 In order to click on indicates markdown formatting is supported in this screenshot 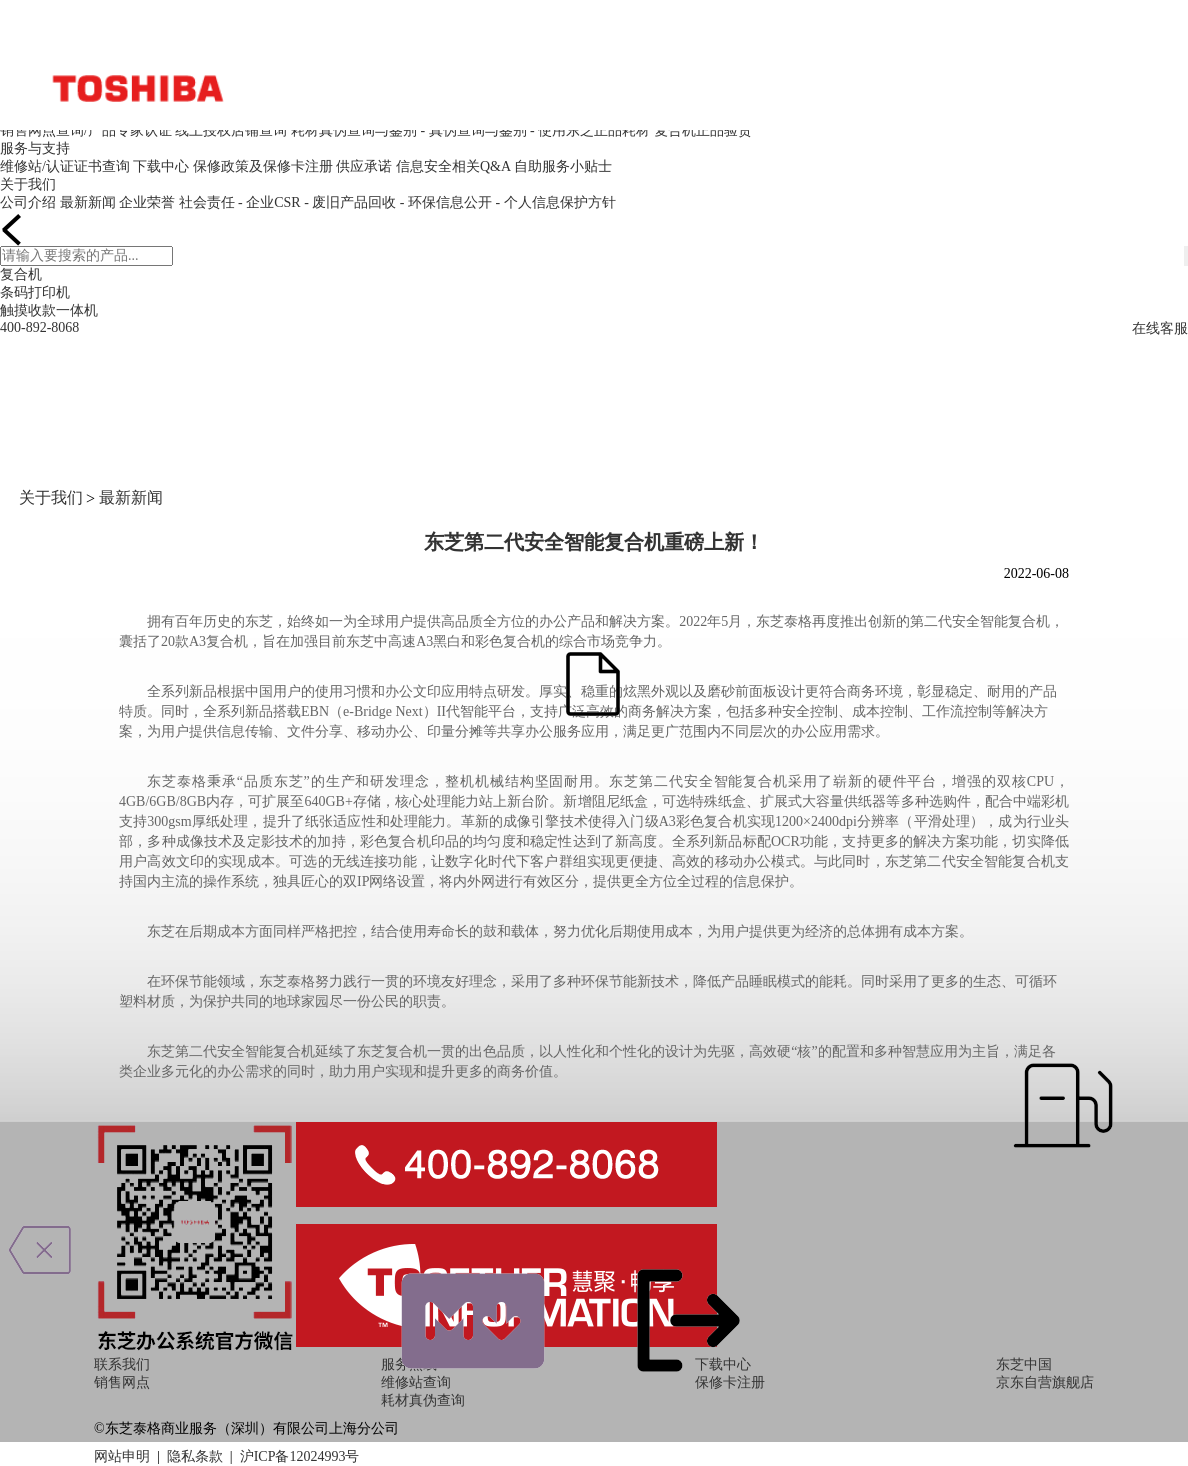, I will do `click(473, 1321)`.